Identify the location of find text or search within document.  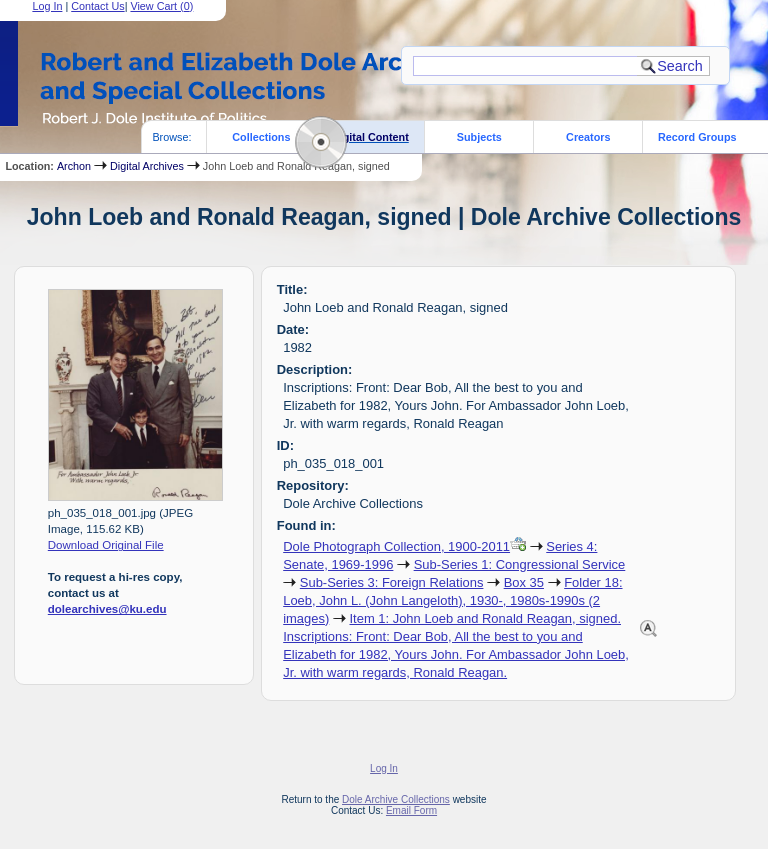
(648, 628).